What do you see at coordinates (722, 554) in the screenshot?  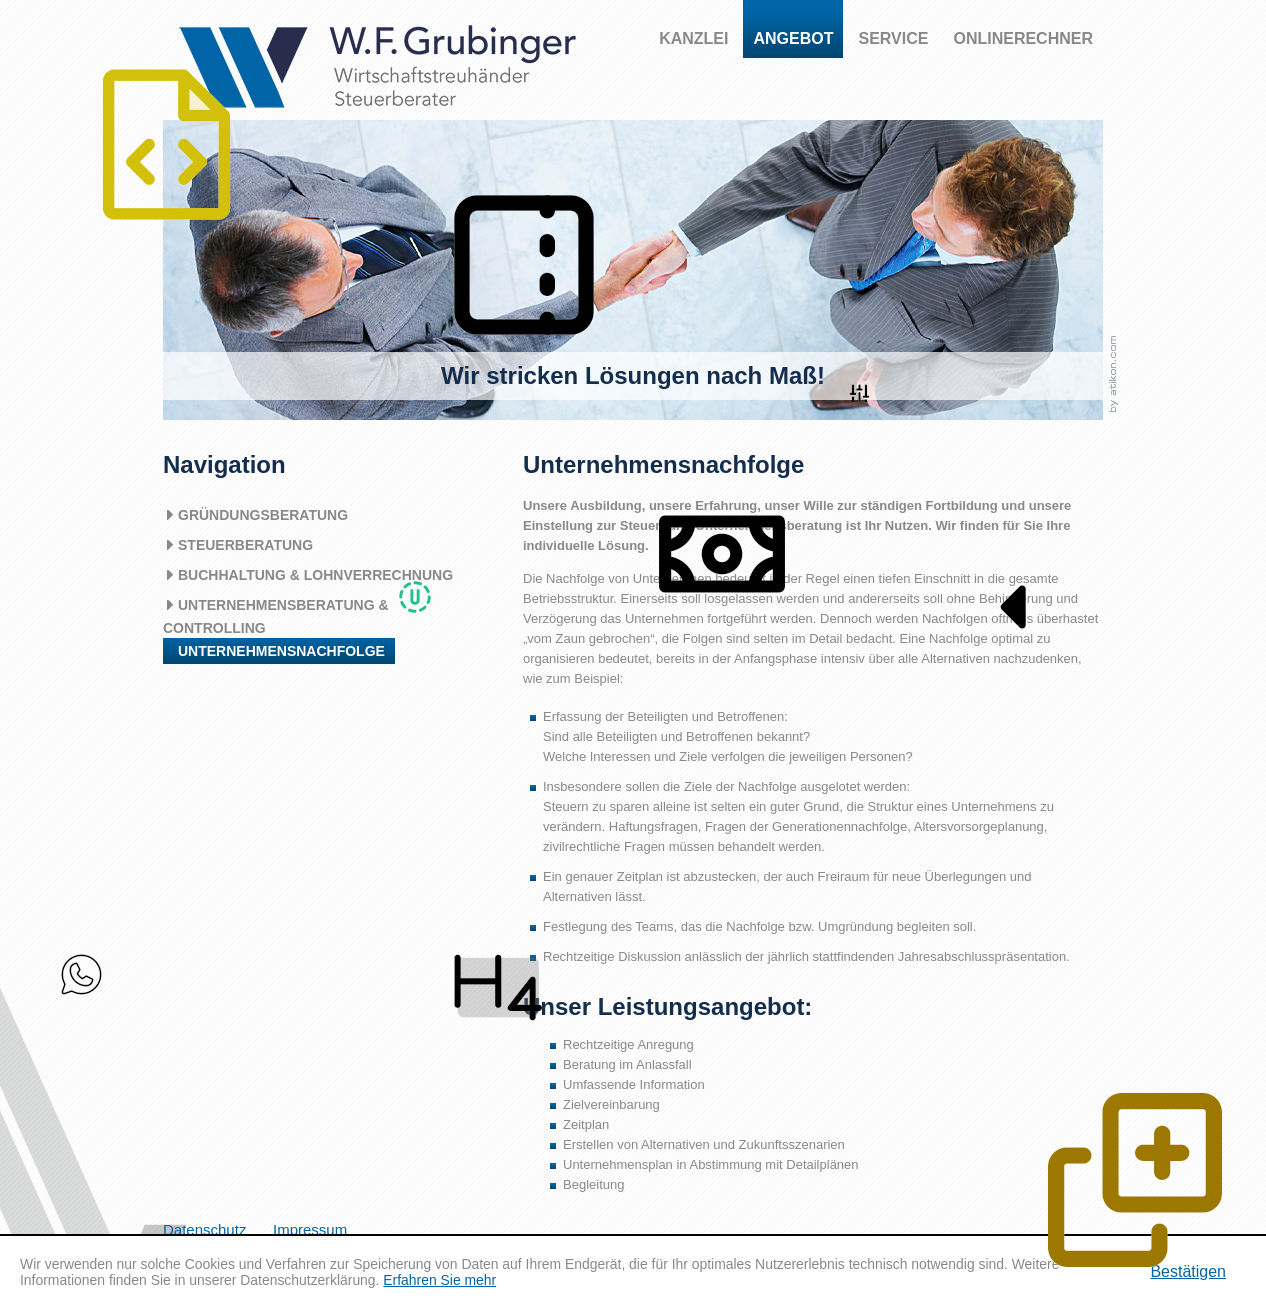 I see `view account balance or funds` at bounding box center [722, 554].